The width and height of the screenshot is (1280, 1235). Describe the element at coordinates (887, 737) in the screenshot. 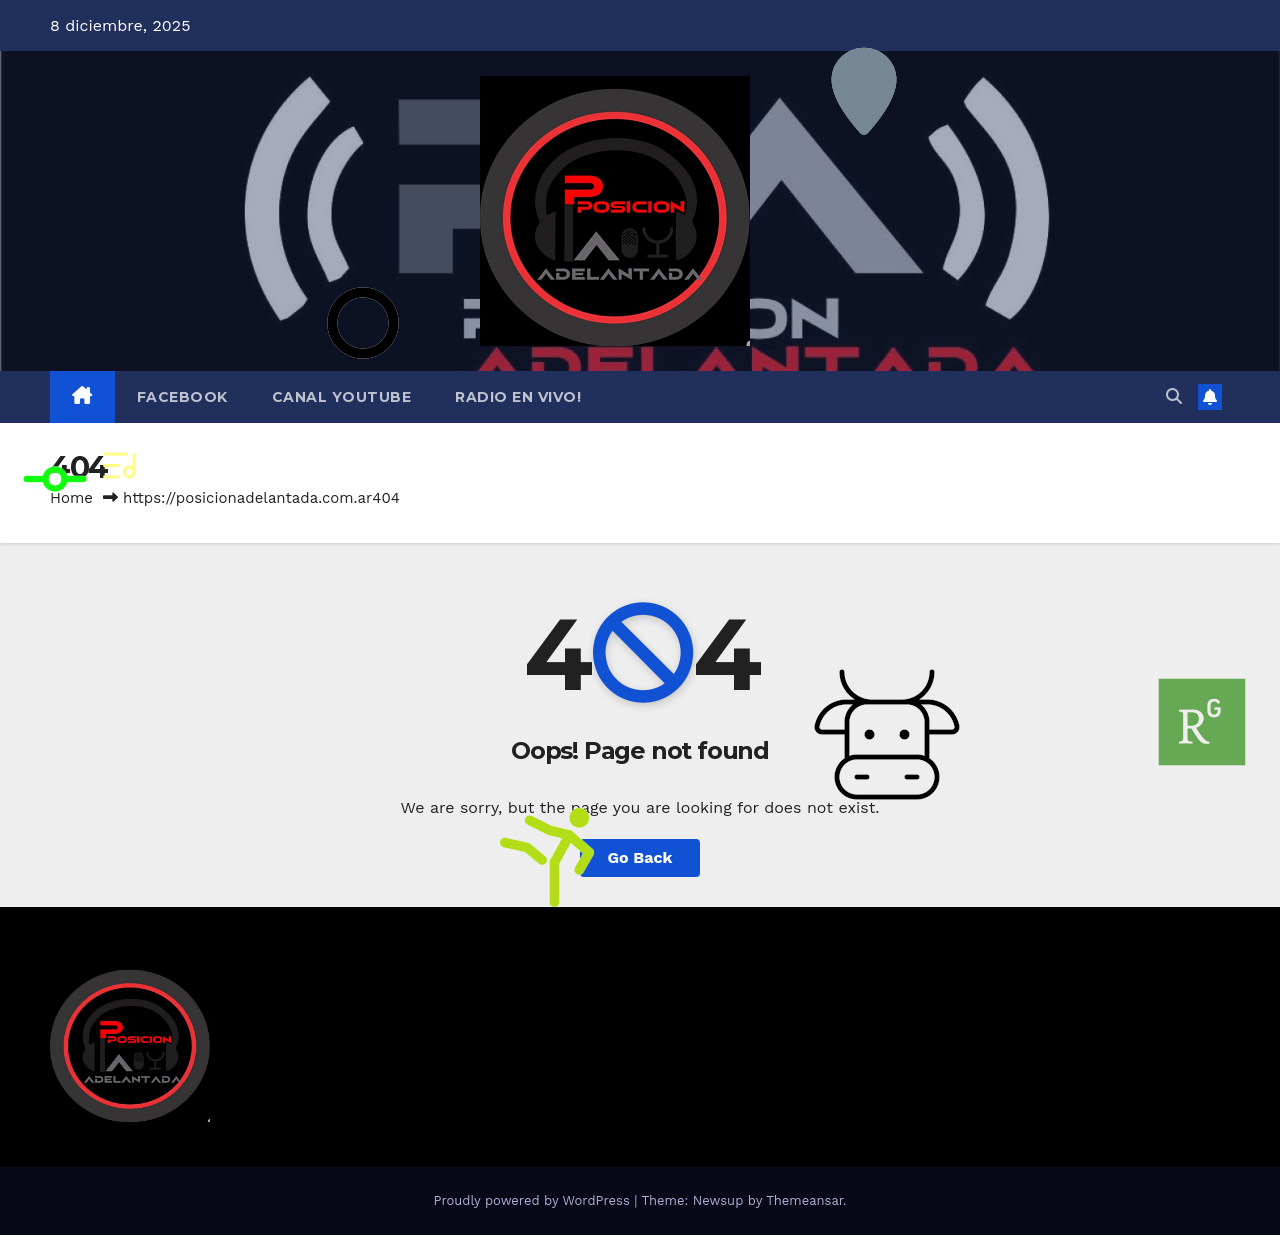

I see `access farm or agricultural features` at that location.